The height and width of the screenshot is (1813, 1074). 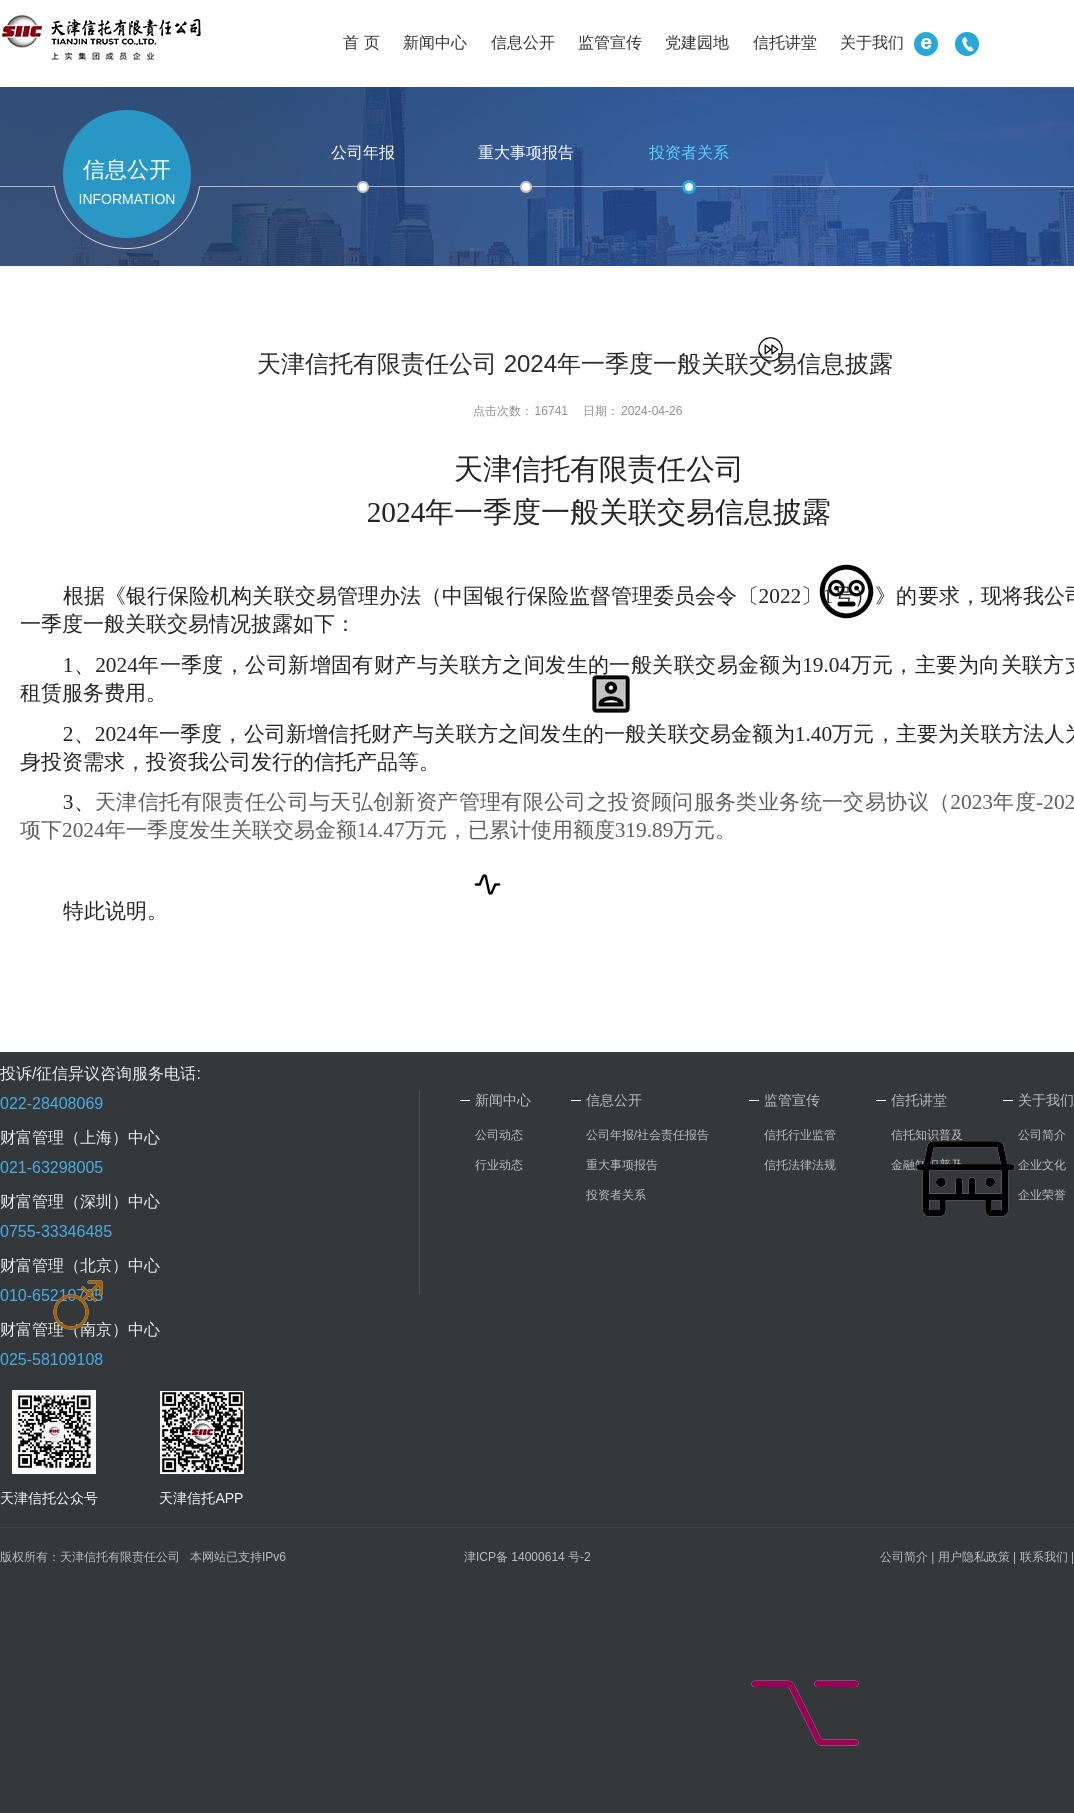 What do you see at coordinates (79, 1304) in the screenshot?
I see `indicates transgender or non-binary gender identity option` at bounding box center [79, 1304].